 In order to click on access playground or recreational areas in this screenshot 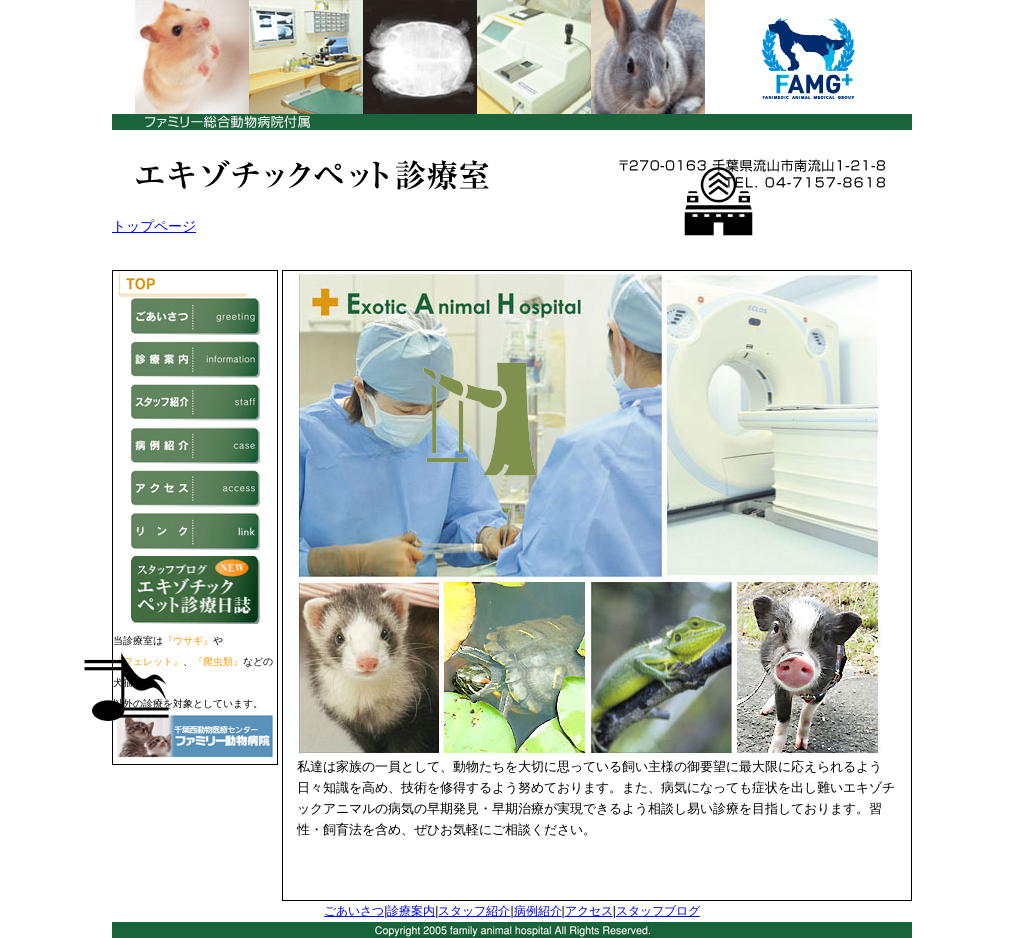, I will do `click(480, 419)`.